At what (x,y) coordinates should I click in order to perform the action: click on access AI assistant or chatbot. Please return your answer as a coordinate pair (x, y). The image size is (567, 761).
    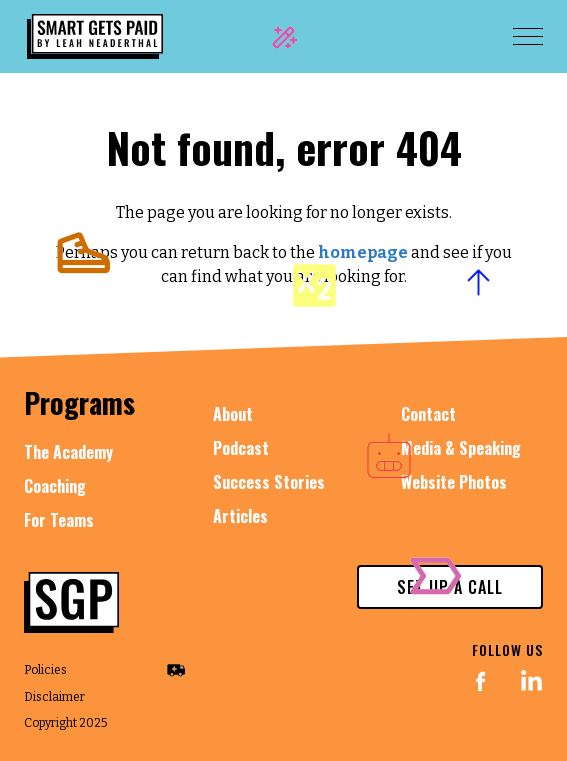
    Looking at the image, I should click on (389, 458).